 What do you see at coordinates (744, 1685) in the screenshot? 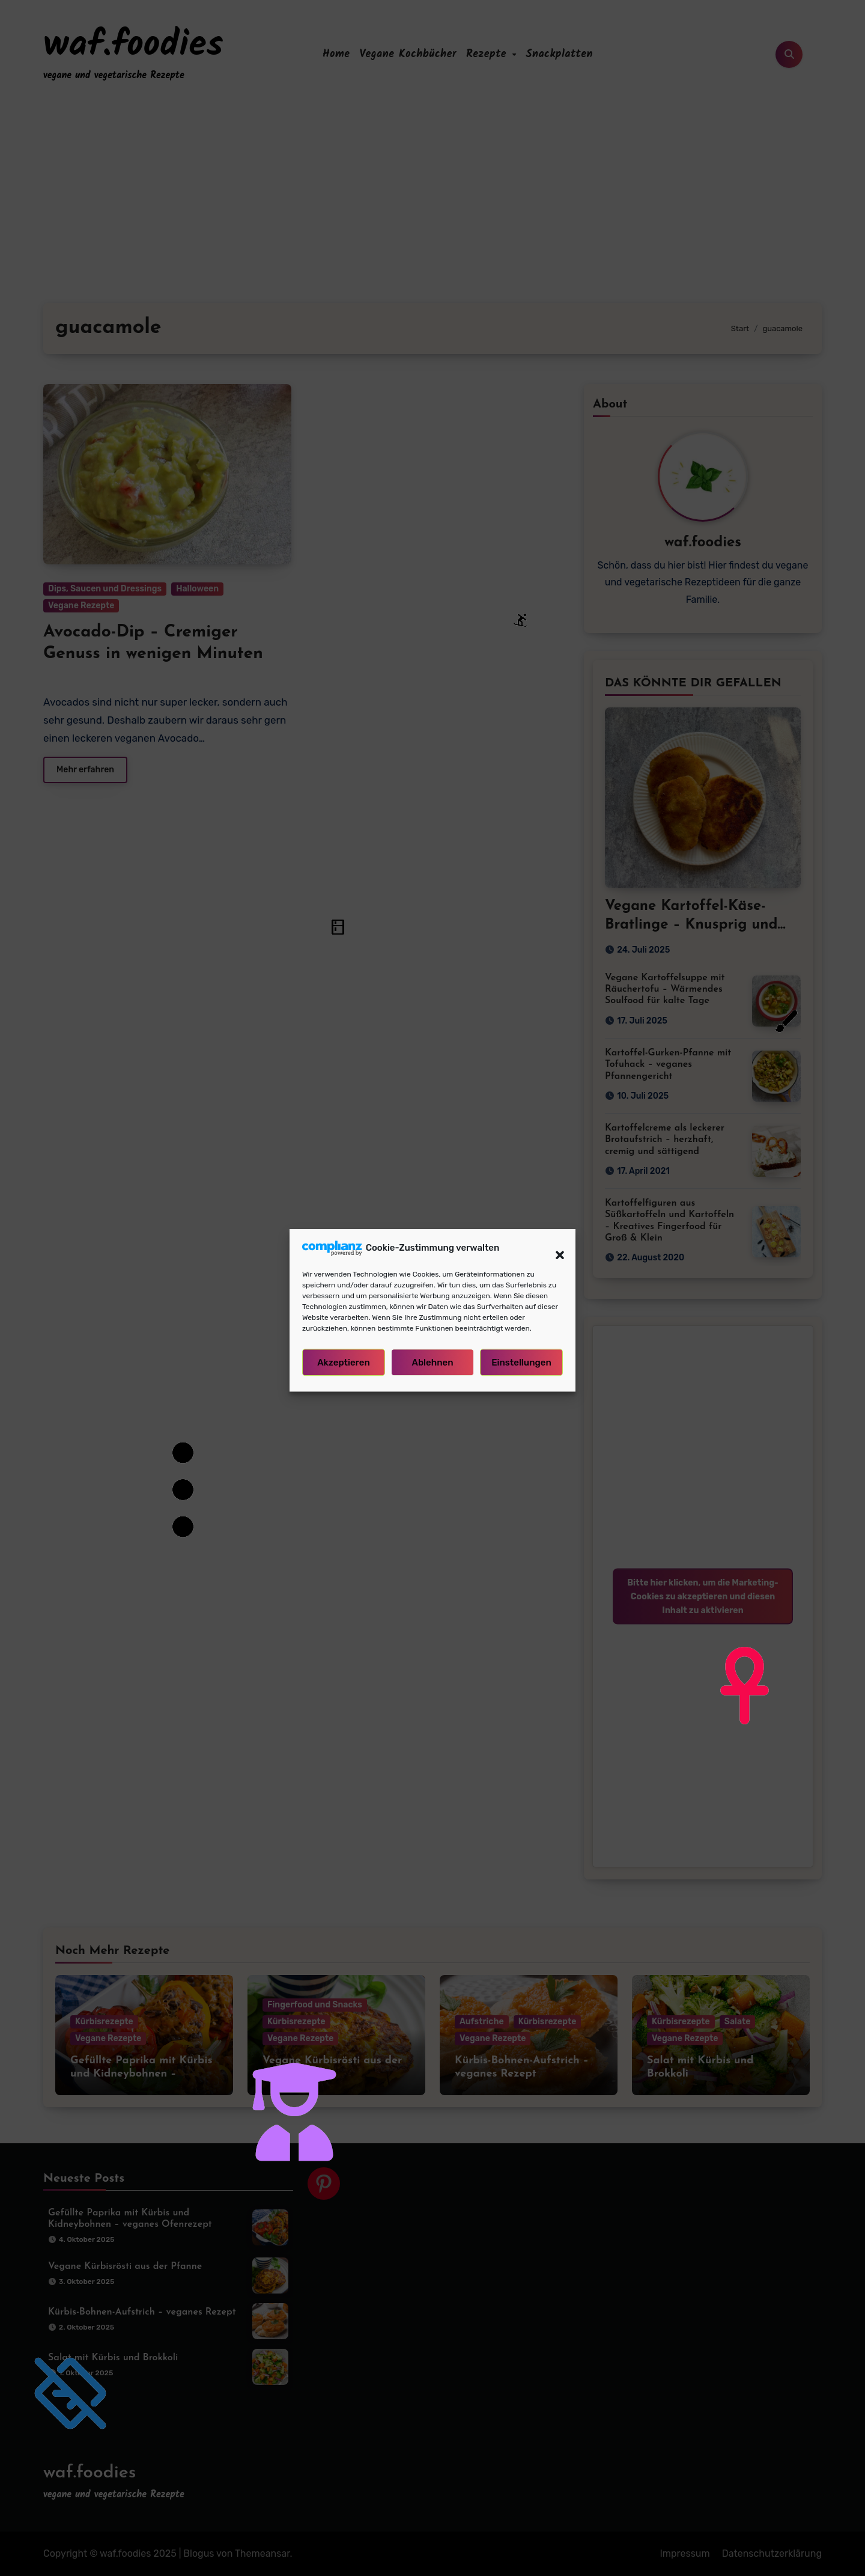
I see `indicates egyptian or ancient history content` at bounding box center [744, 1685].